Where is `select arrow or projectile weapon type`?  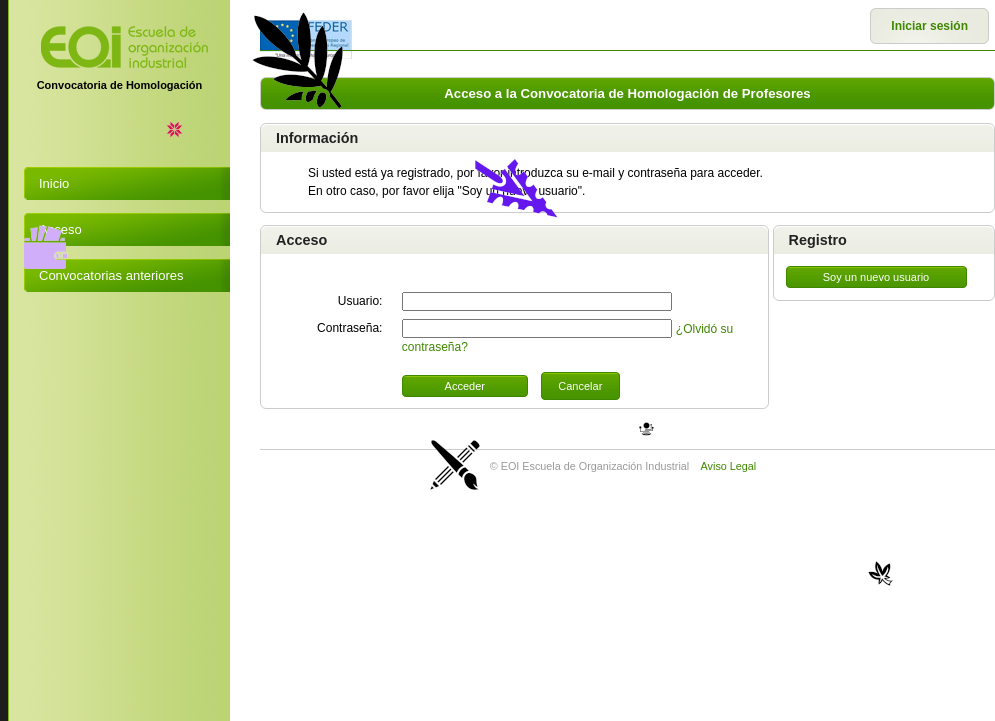
select arrow or projectile weapon type is located at coordinates (516, 187).